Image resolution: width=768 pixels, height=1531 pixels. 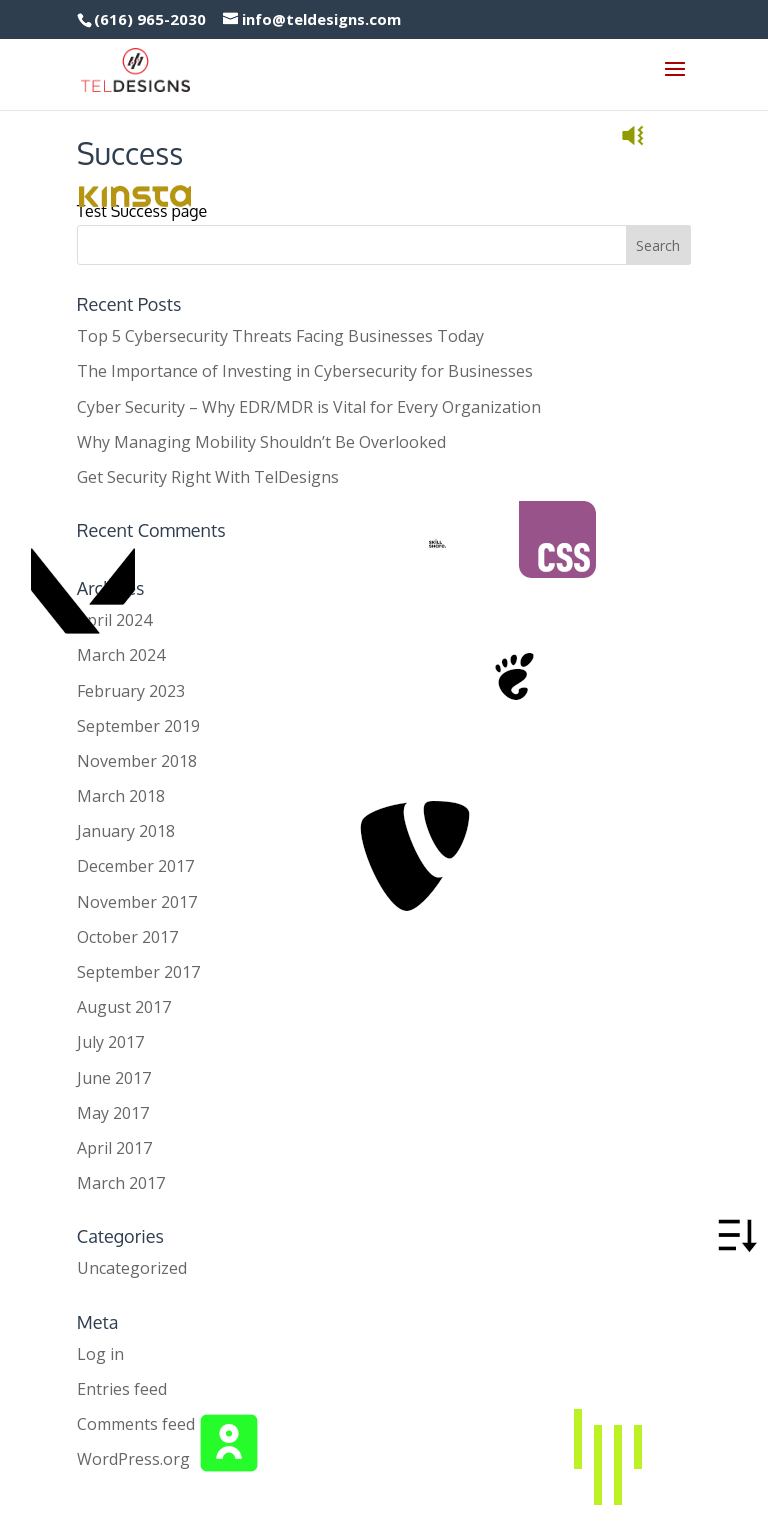 What do you see at coordinates (83, 591) in the screenshot?
I see `launch valorant game` at bounding box center [83, 591].